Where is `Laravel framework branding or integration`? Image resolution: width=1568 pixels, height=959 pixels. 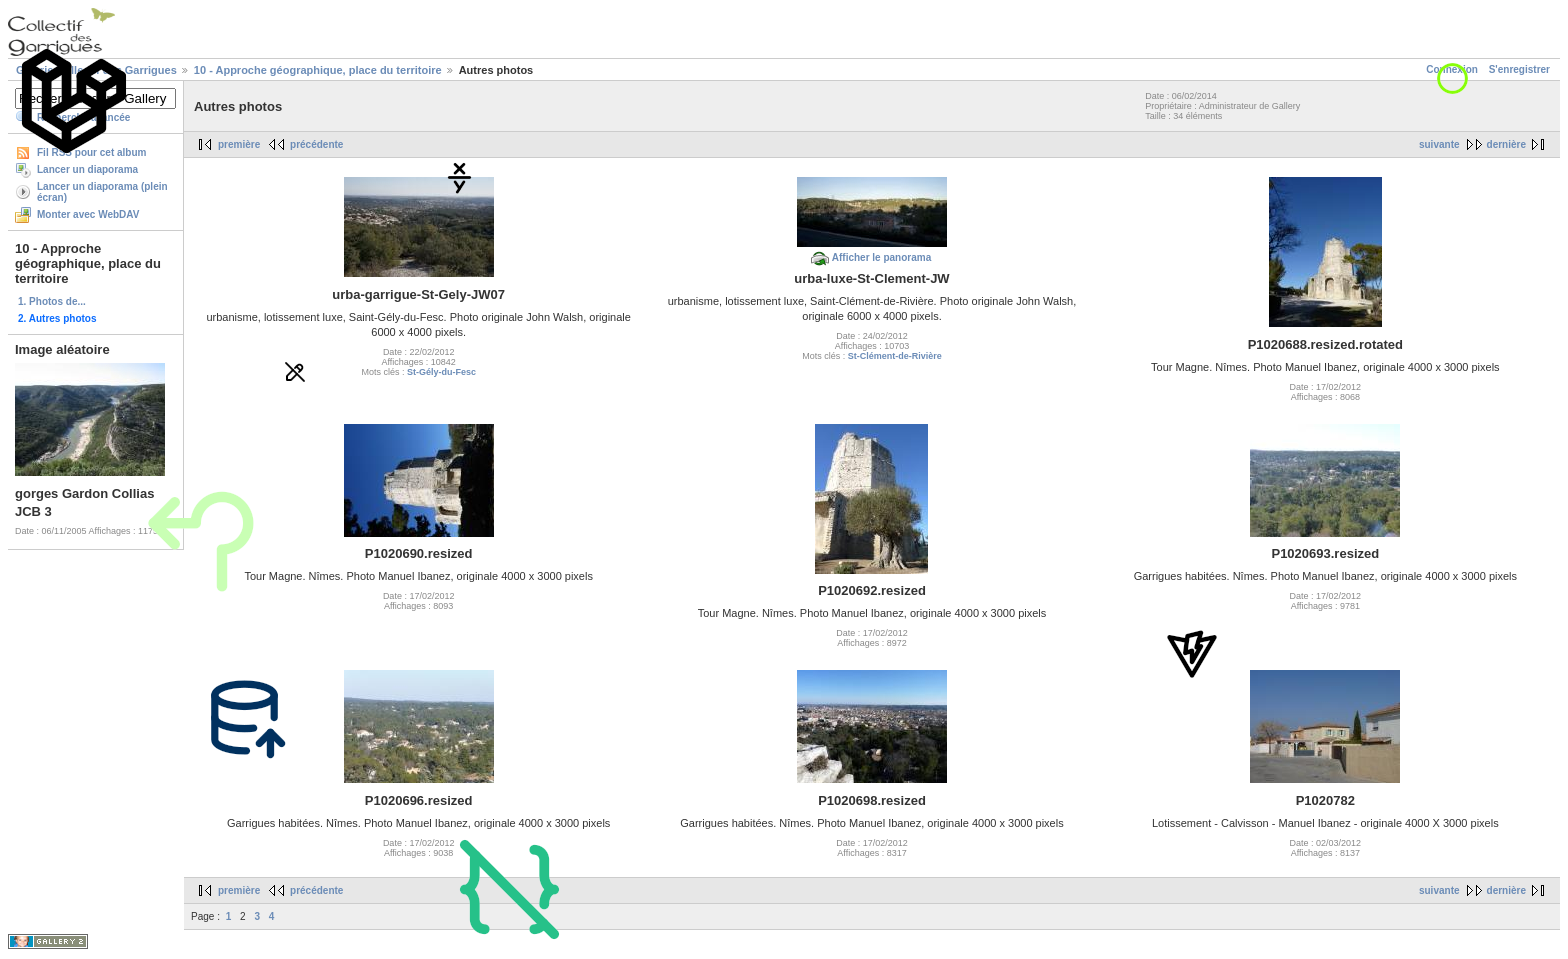 Laravel framework branding or integration is located at coordinates (71, 98).